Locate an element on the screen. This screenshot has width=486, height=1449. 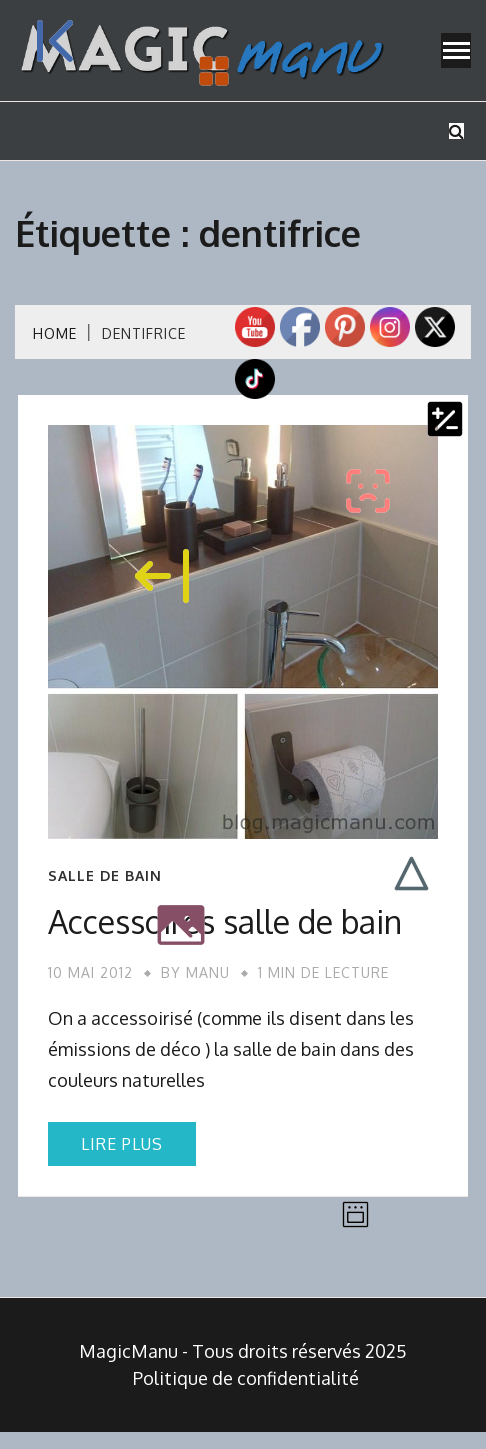
toggle between adding and subtracting values is located at coordinates (445, 419).